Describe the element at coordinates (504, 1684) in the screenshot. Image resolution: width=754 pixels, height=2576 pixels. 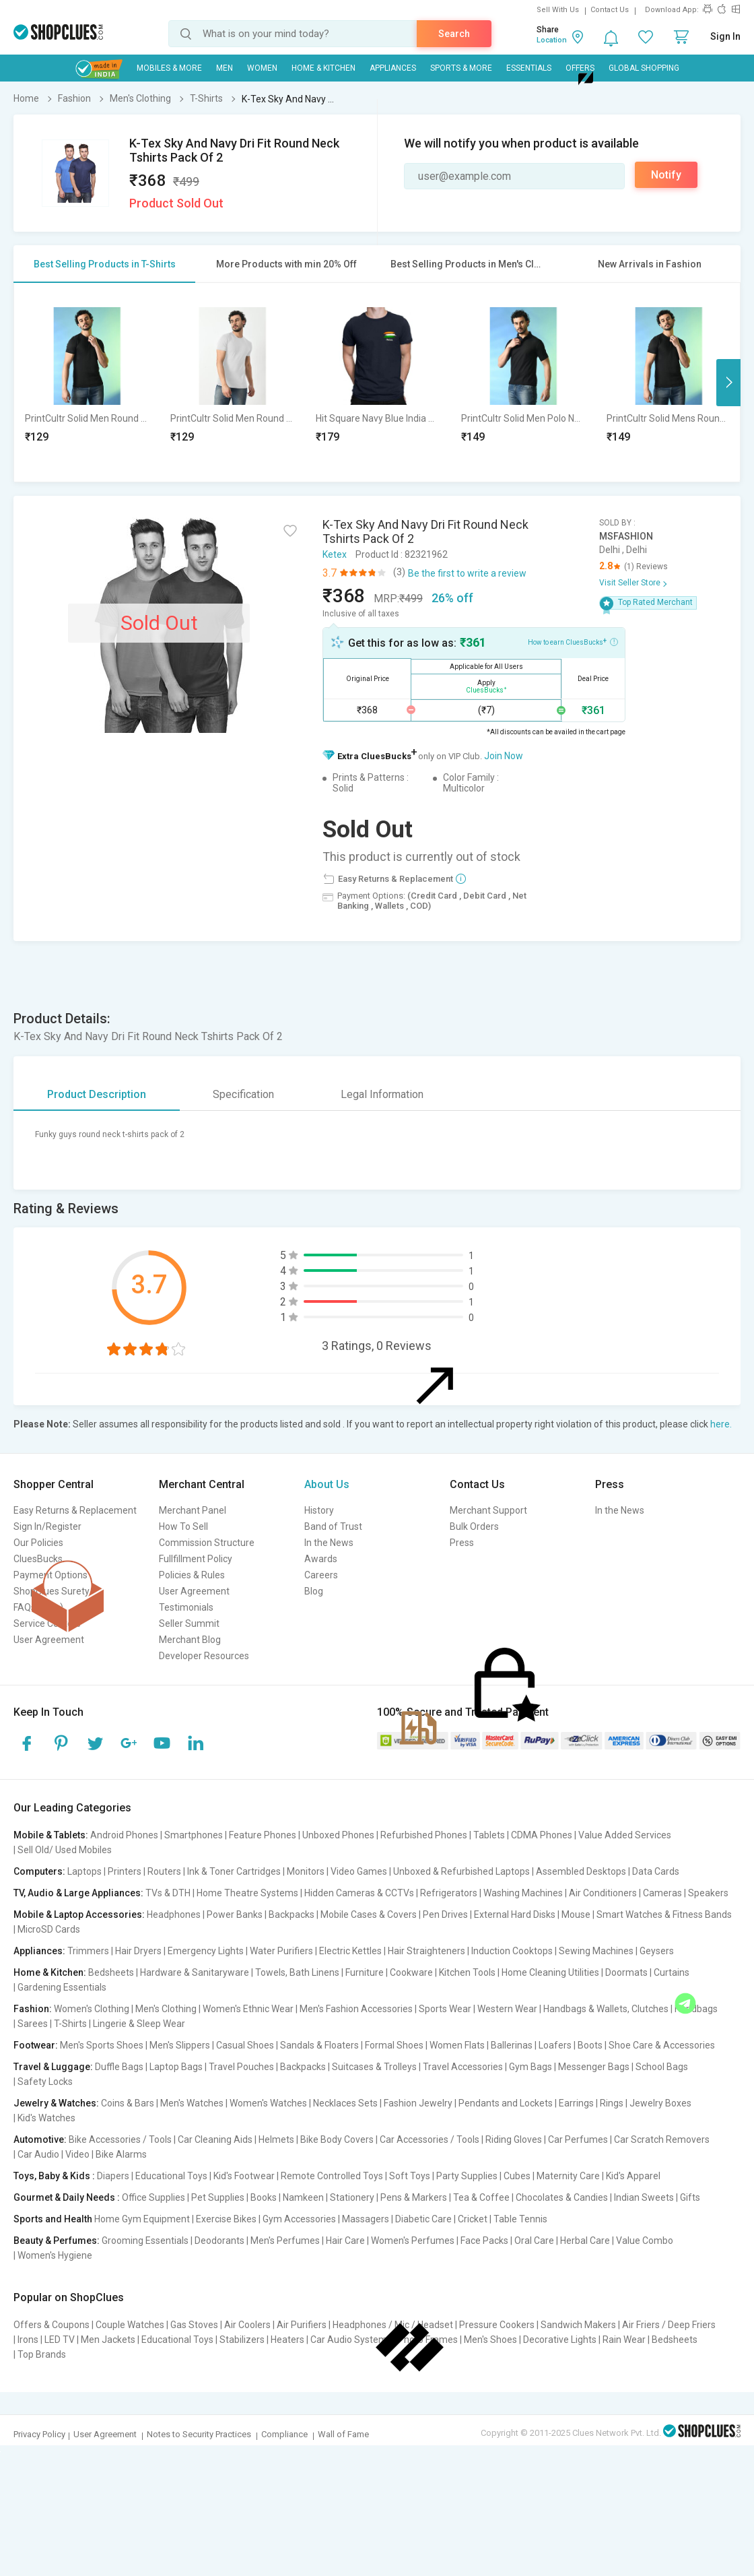
I see `mark a password or credential as a favorite` at that location.